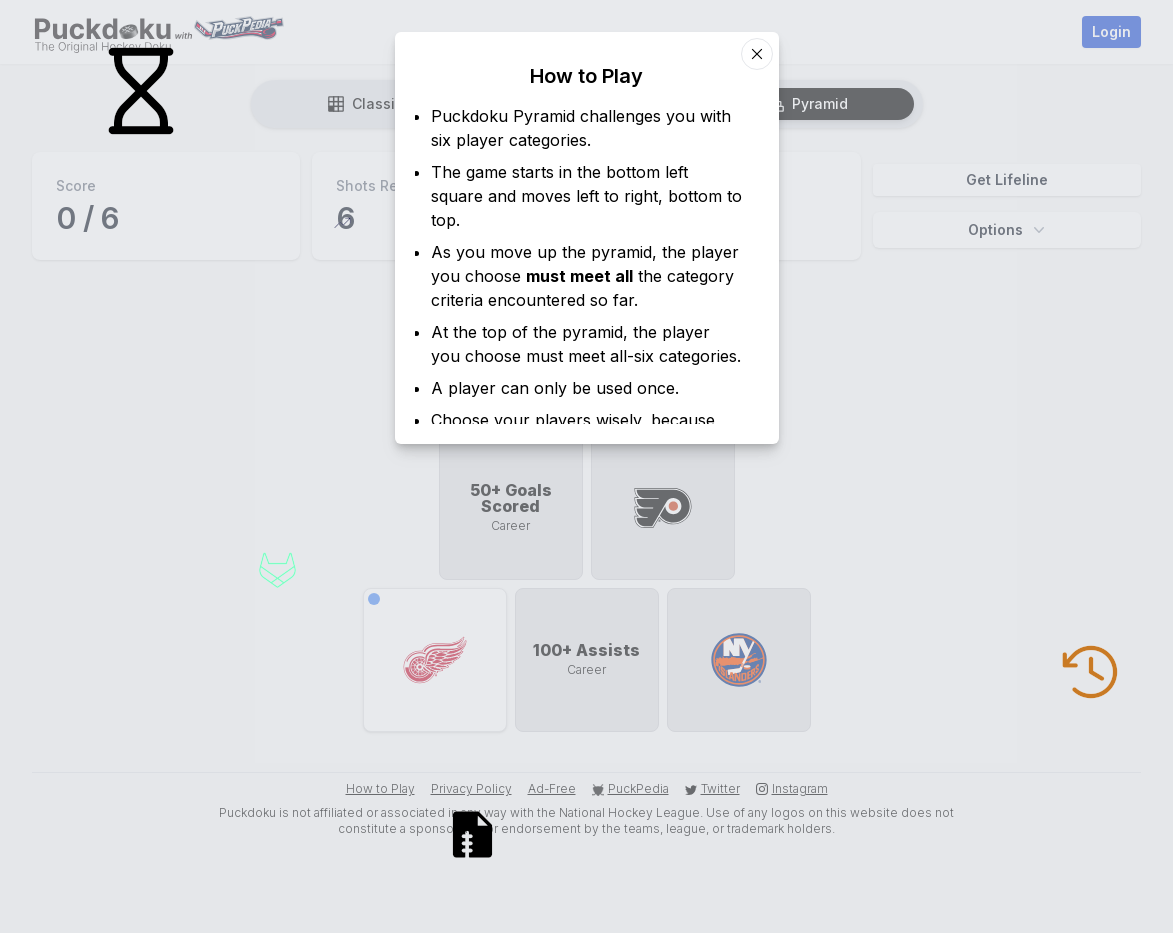 This screenshot has width=1173, height=933. What do you see at coordinates (1091, 672) in the screenshot?
I see `view history or recent activity` at bounding box center [1091, 672].